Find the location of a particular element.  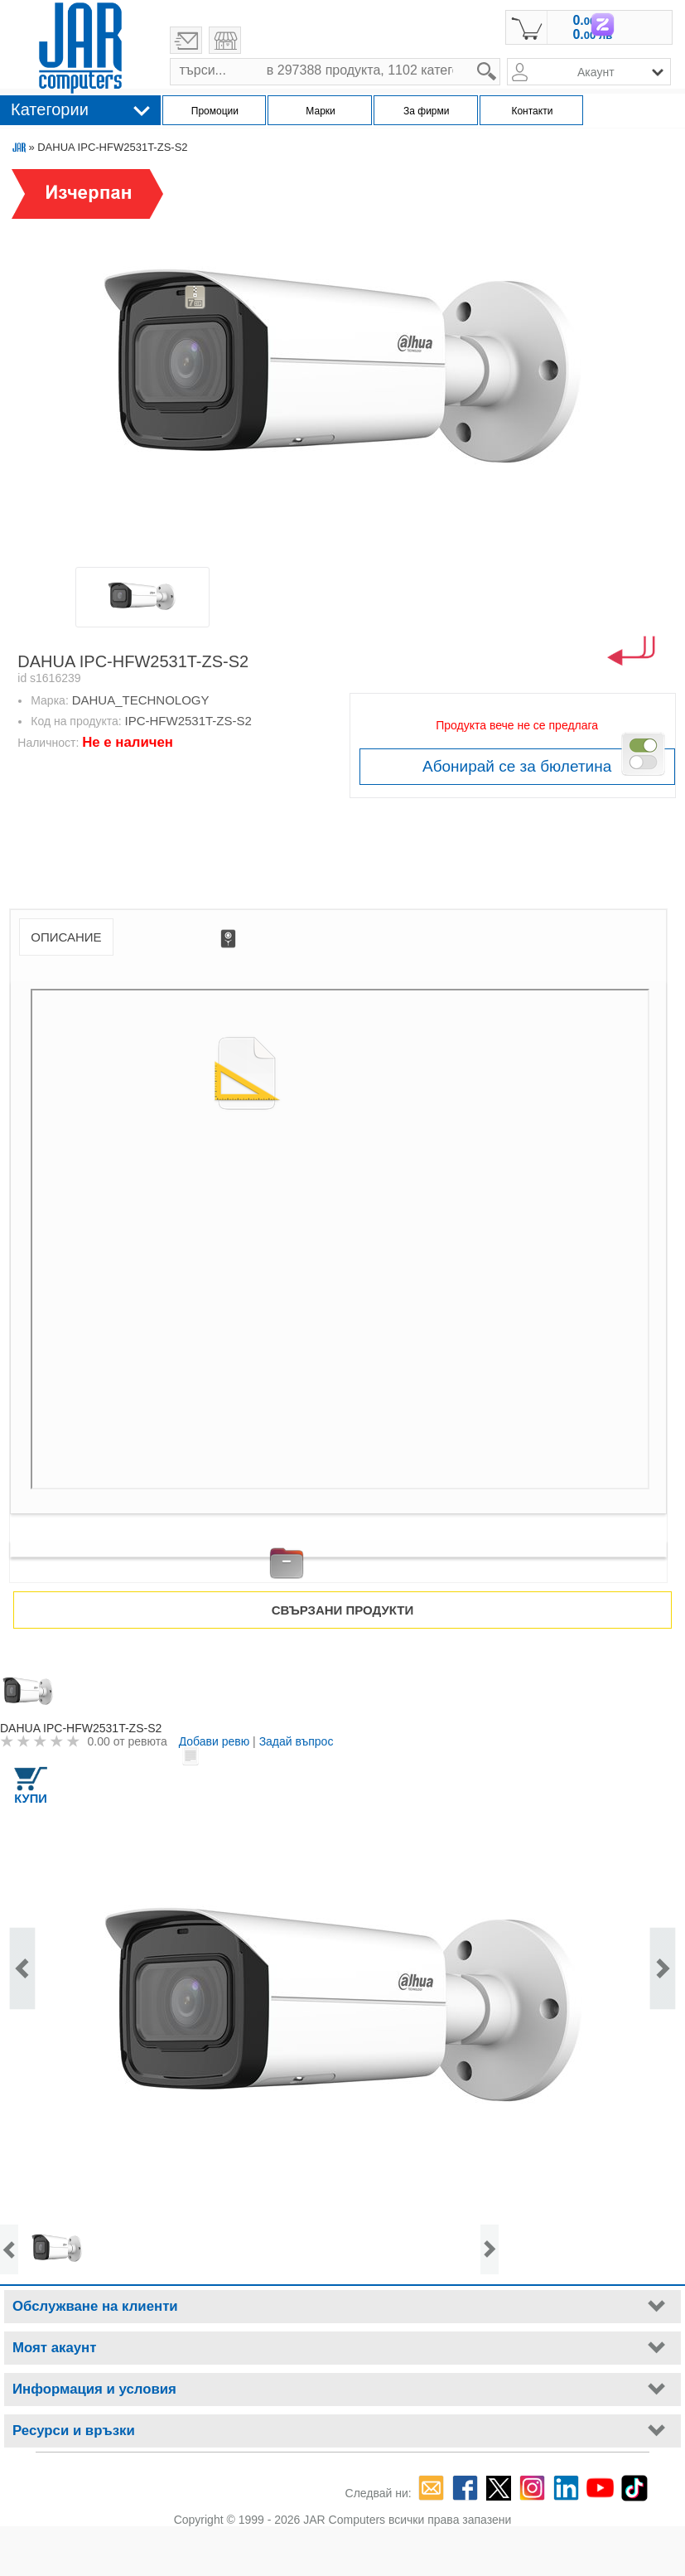

open zen browser (twilight theme) is located at coordinates (602, 24).